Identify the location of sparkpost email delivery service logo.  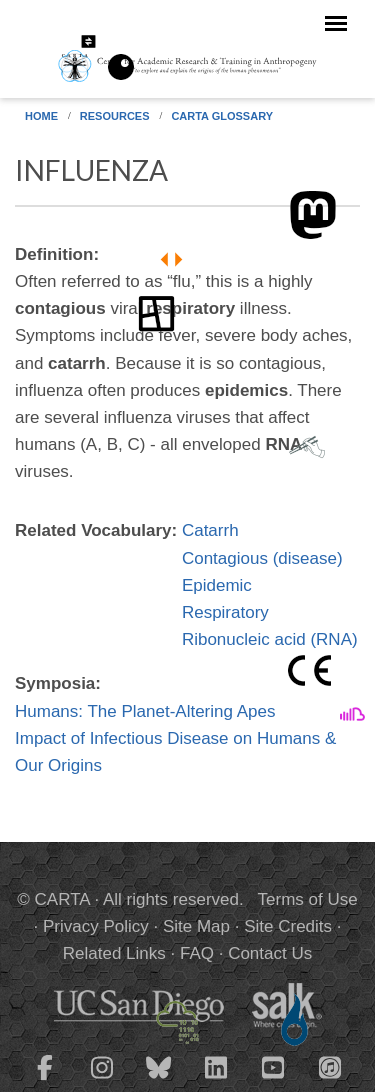
(294, 1019).